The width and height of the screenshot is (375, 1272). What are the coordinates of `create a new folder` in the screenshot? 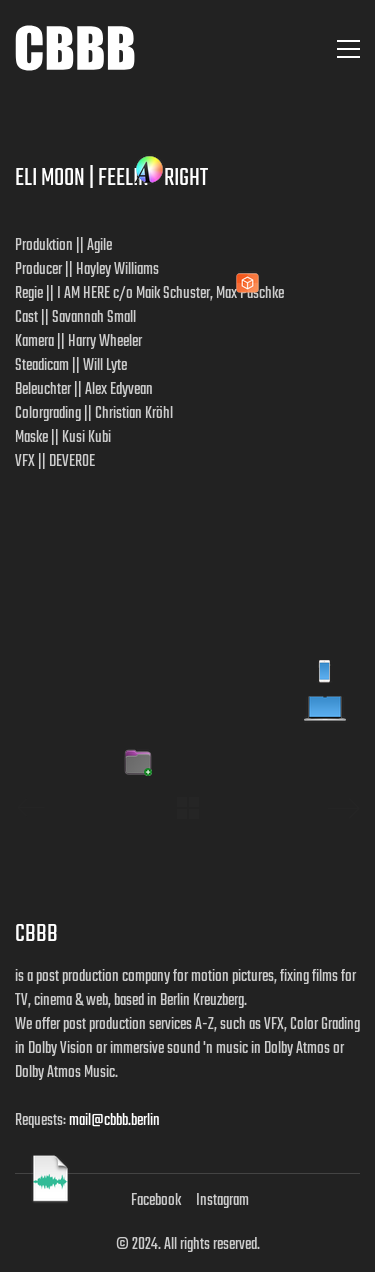 It's located at (138, 762).